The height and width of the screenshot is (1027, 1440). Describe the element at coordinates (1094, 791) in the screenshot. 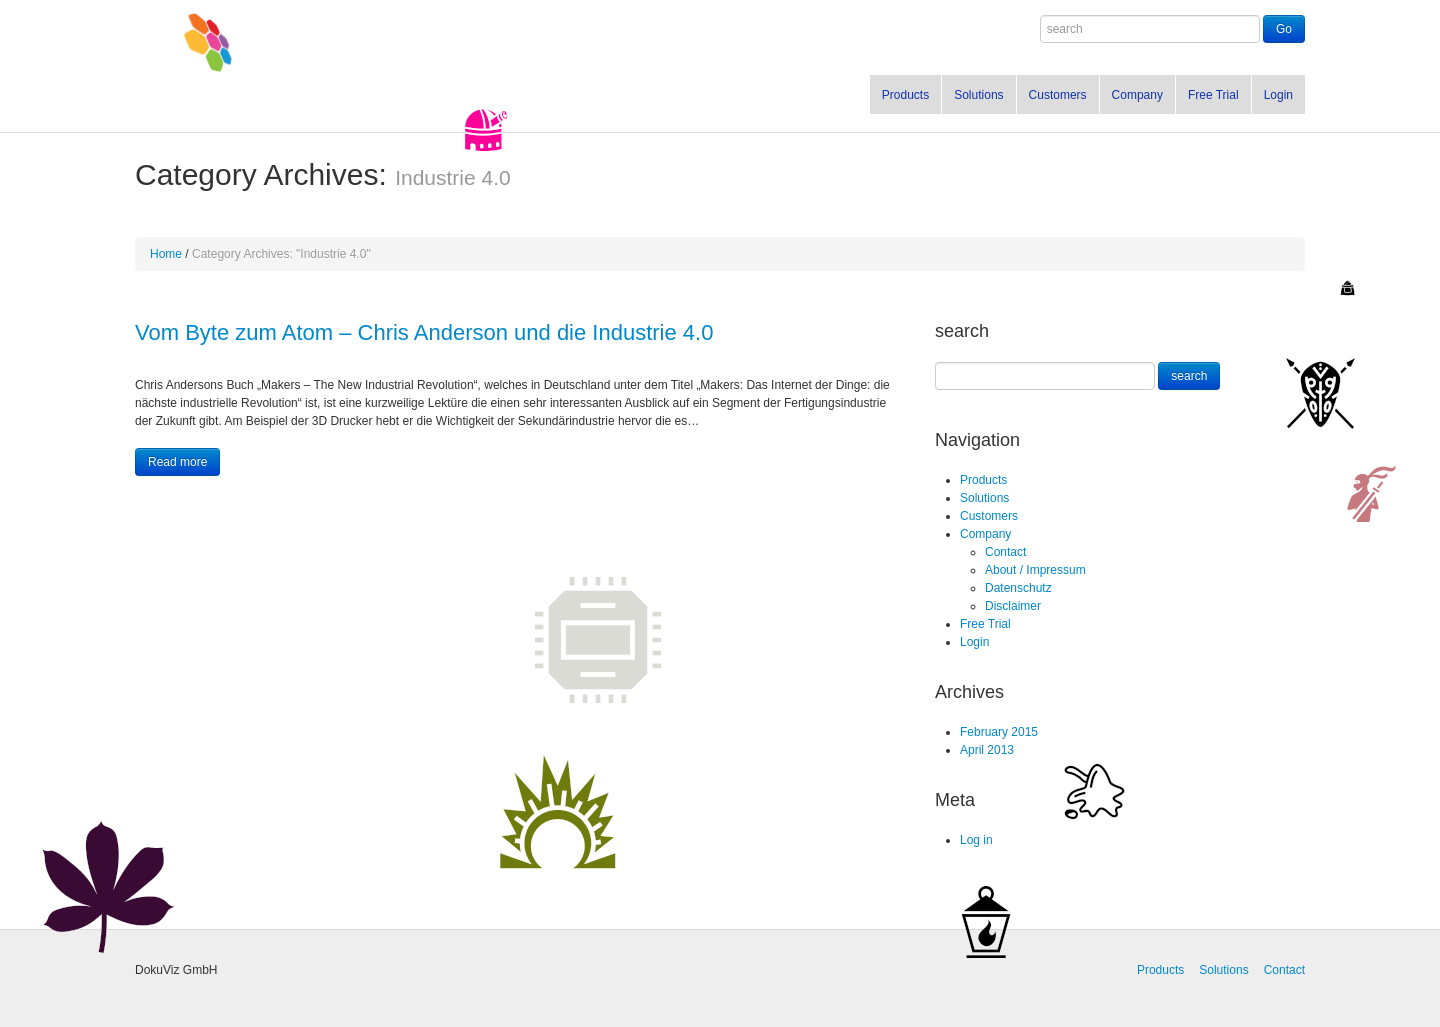

I see `slime or goo enemy in a game interface` at that location.